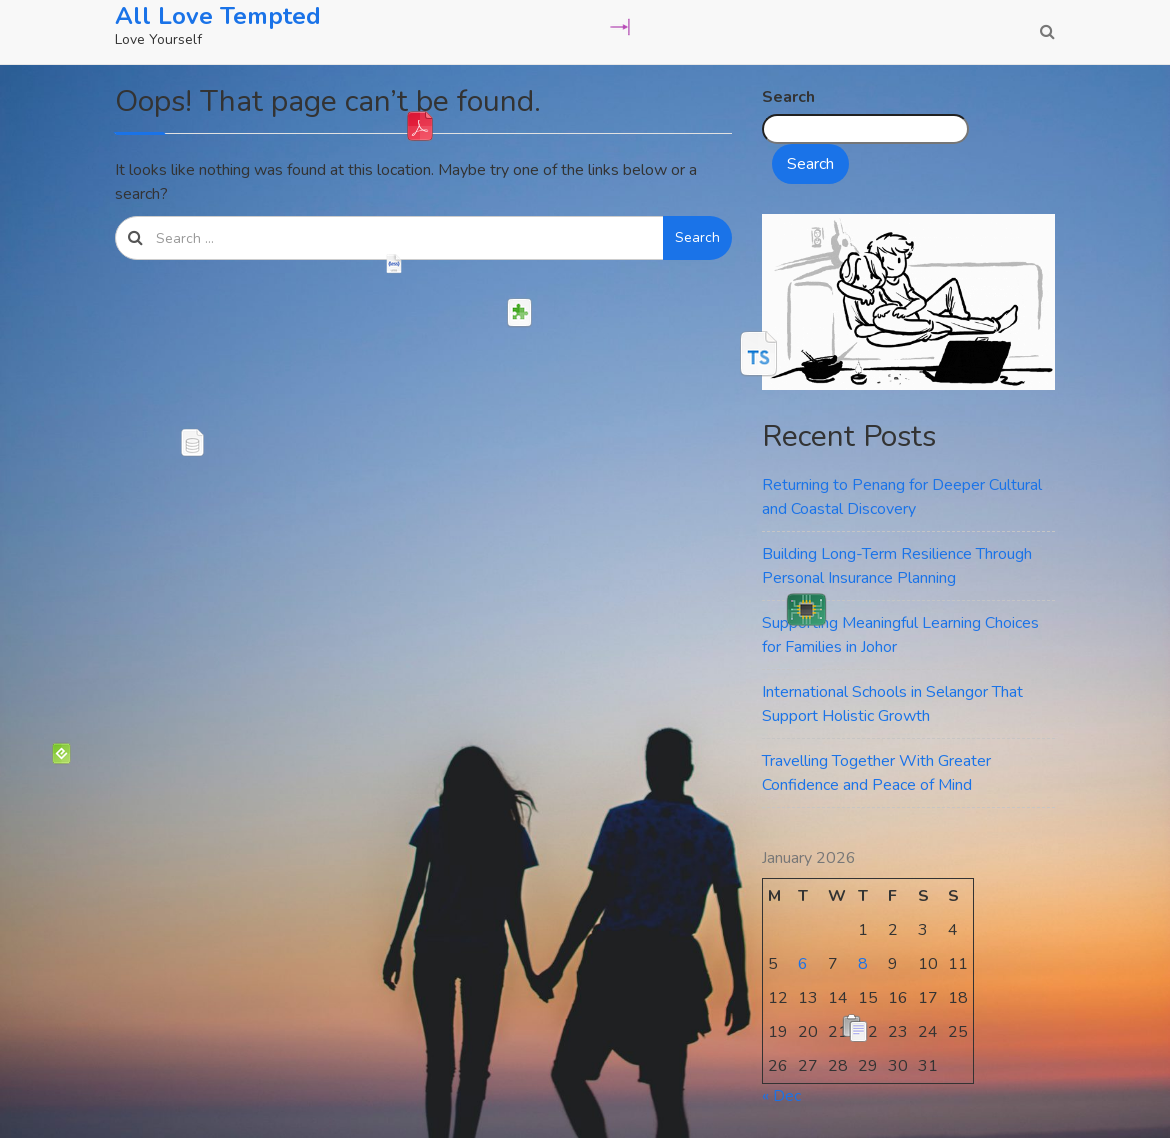 Image resolution: width=1170 pixels, height=1138 pixels. What do you see at coordinates (758, 353) in the screenshot?
I see `a typescript source code file` at bounding box center [758, 353].